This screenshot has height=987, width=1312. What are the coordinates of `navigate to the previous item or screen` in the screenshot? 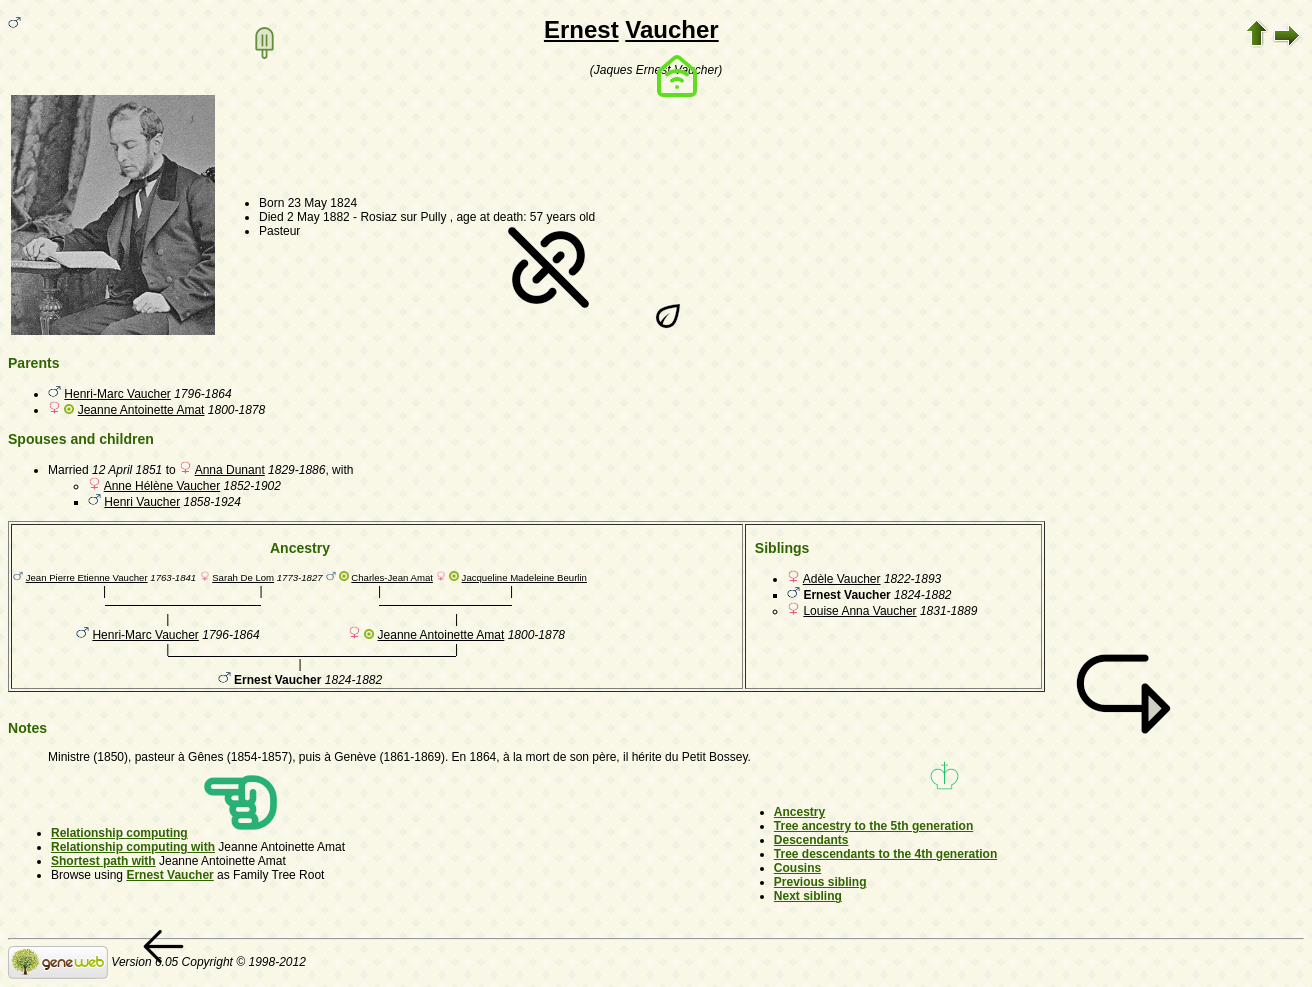 It's located at (240, 802).